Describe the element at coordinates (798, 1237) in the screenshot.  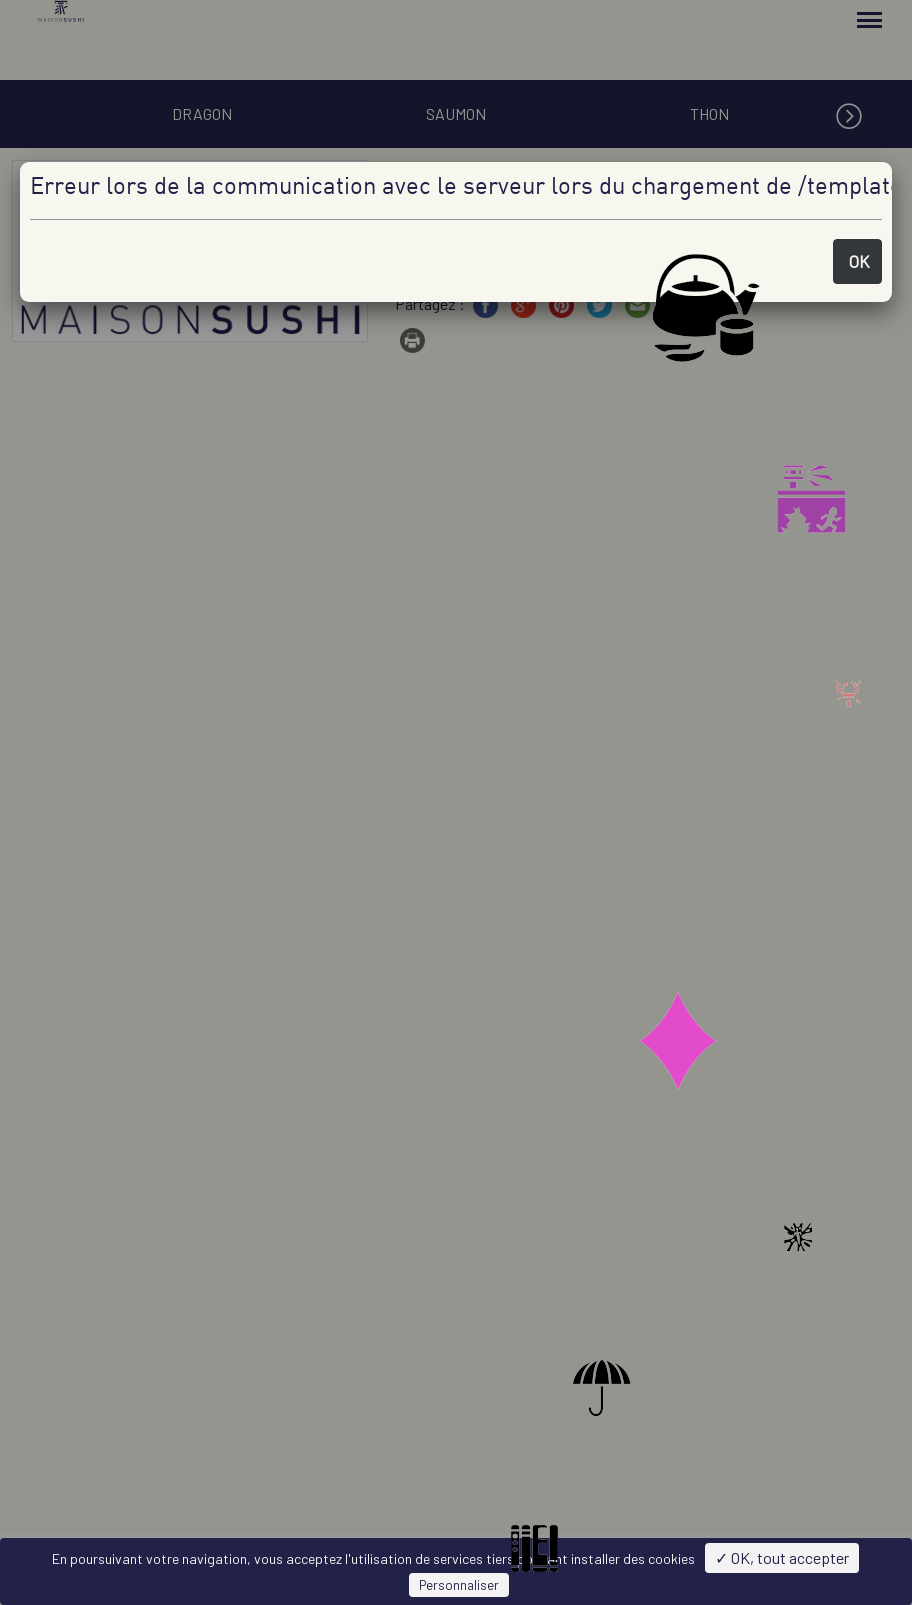
I see `indicates a melting or dissolving weapon effect` at that location.